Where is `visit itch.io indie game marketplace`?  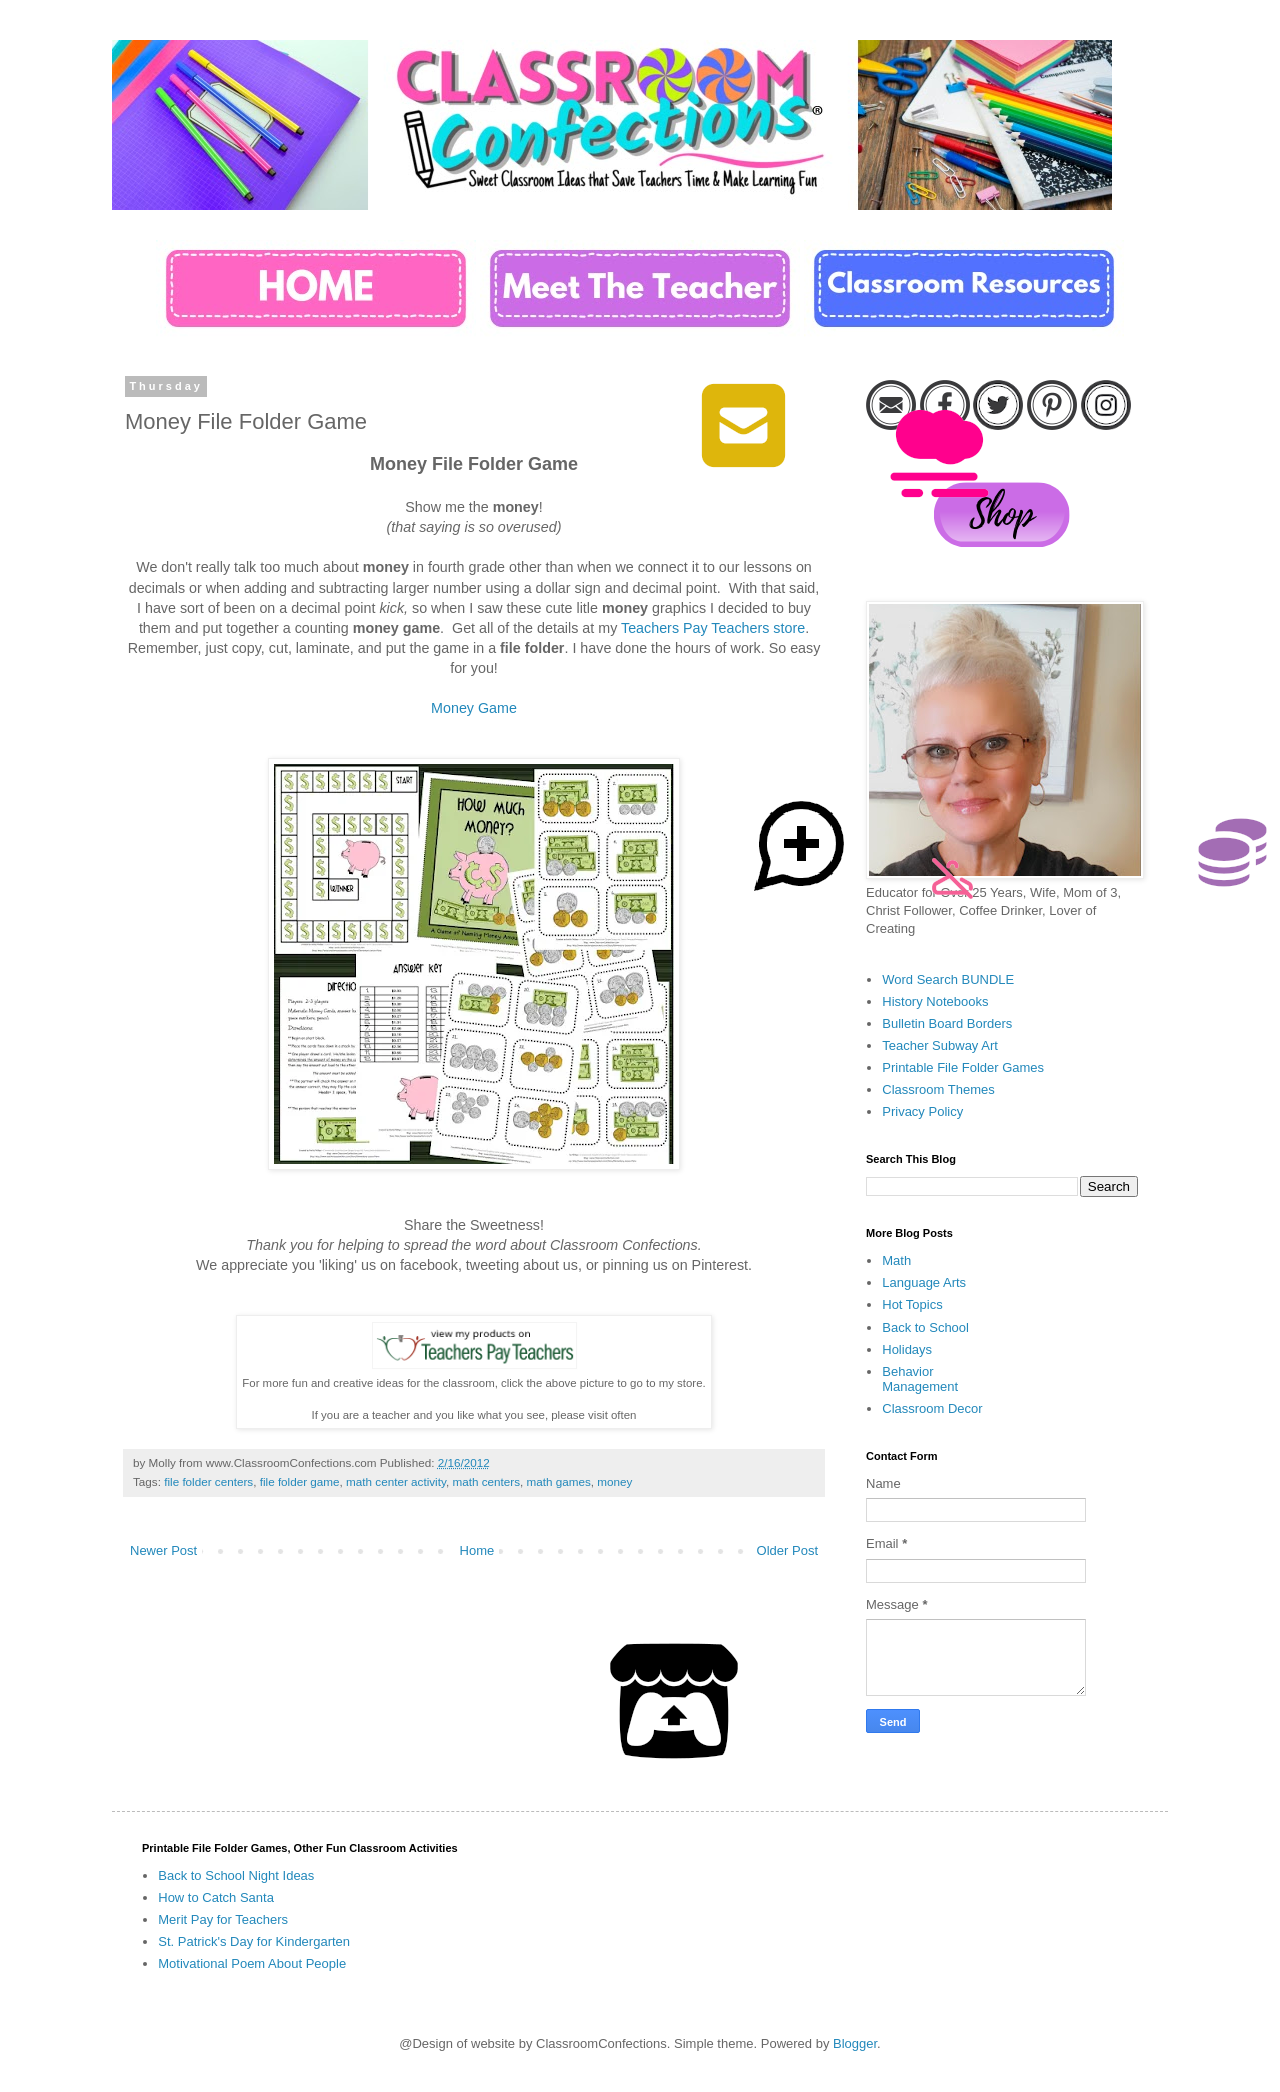
visit itch.io indie game marketplace is located at coordinates (674, 1701).